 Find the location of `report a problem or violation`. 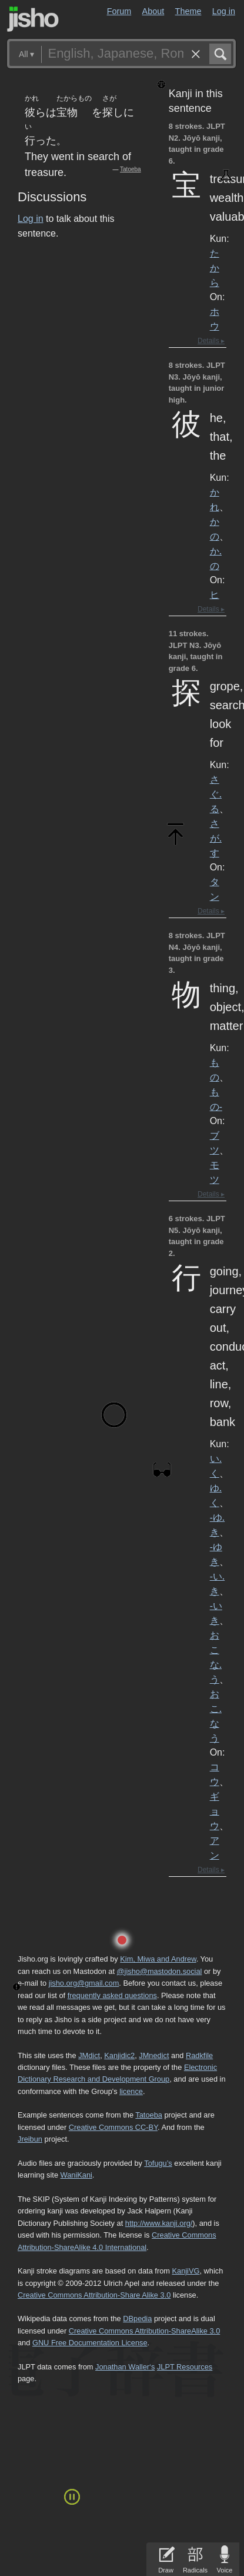

report a problem or violation is located at coordinates (16, 1987).